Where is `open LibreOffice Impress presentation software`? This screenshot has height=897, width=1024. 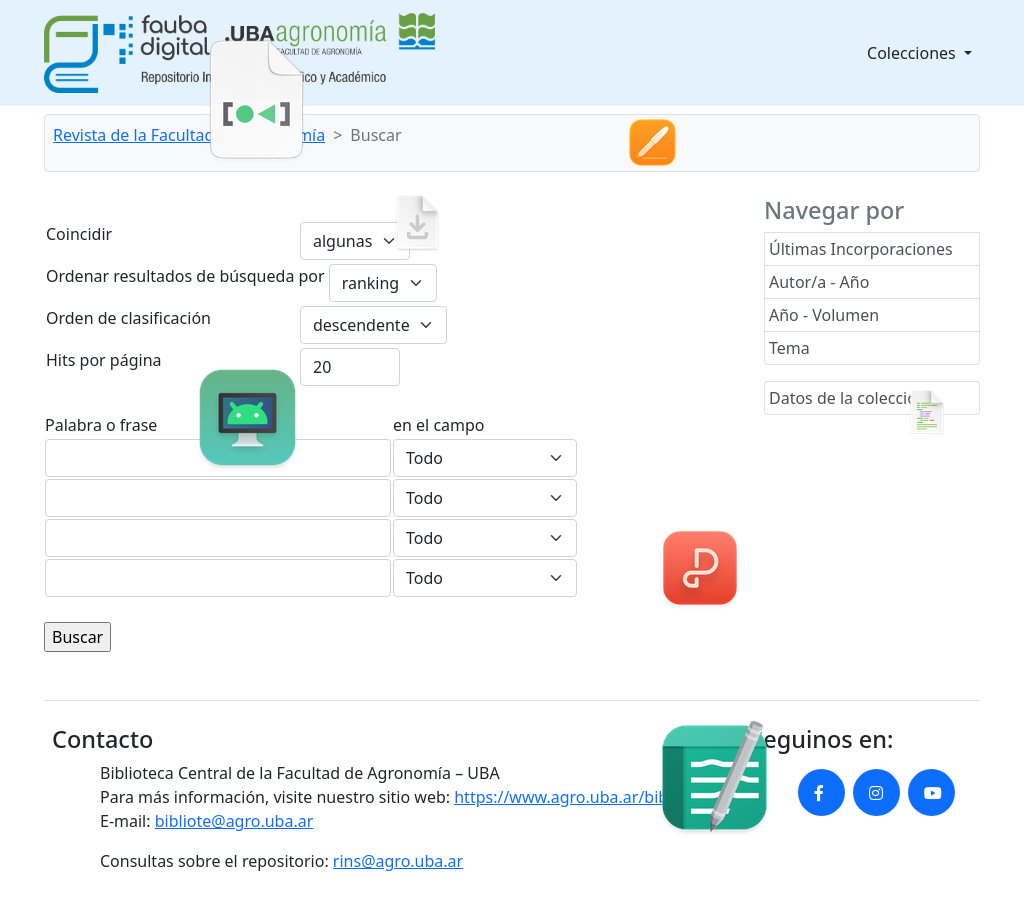
open LibreOffice Impress presentation software is located at coordinates (652, 142).